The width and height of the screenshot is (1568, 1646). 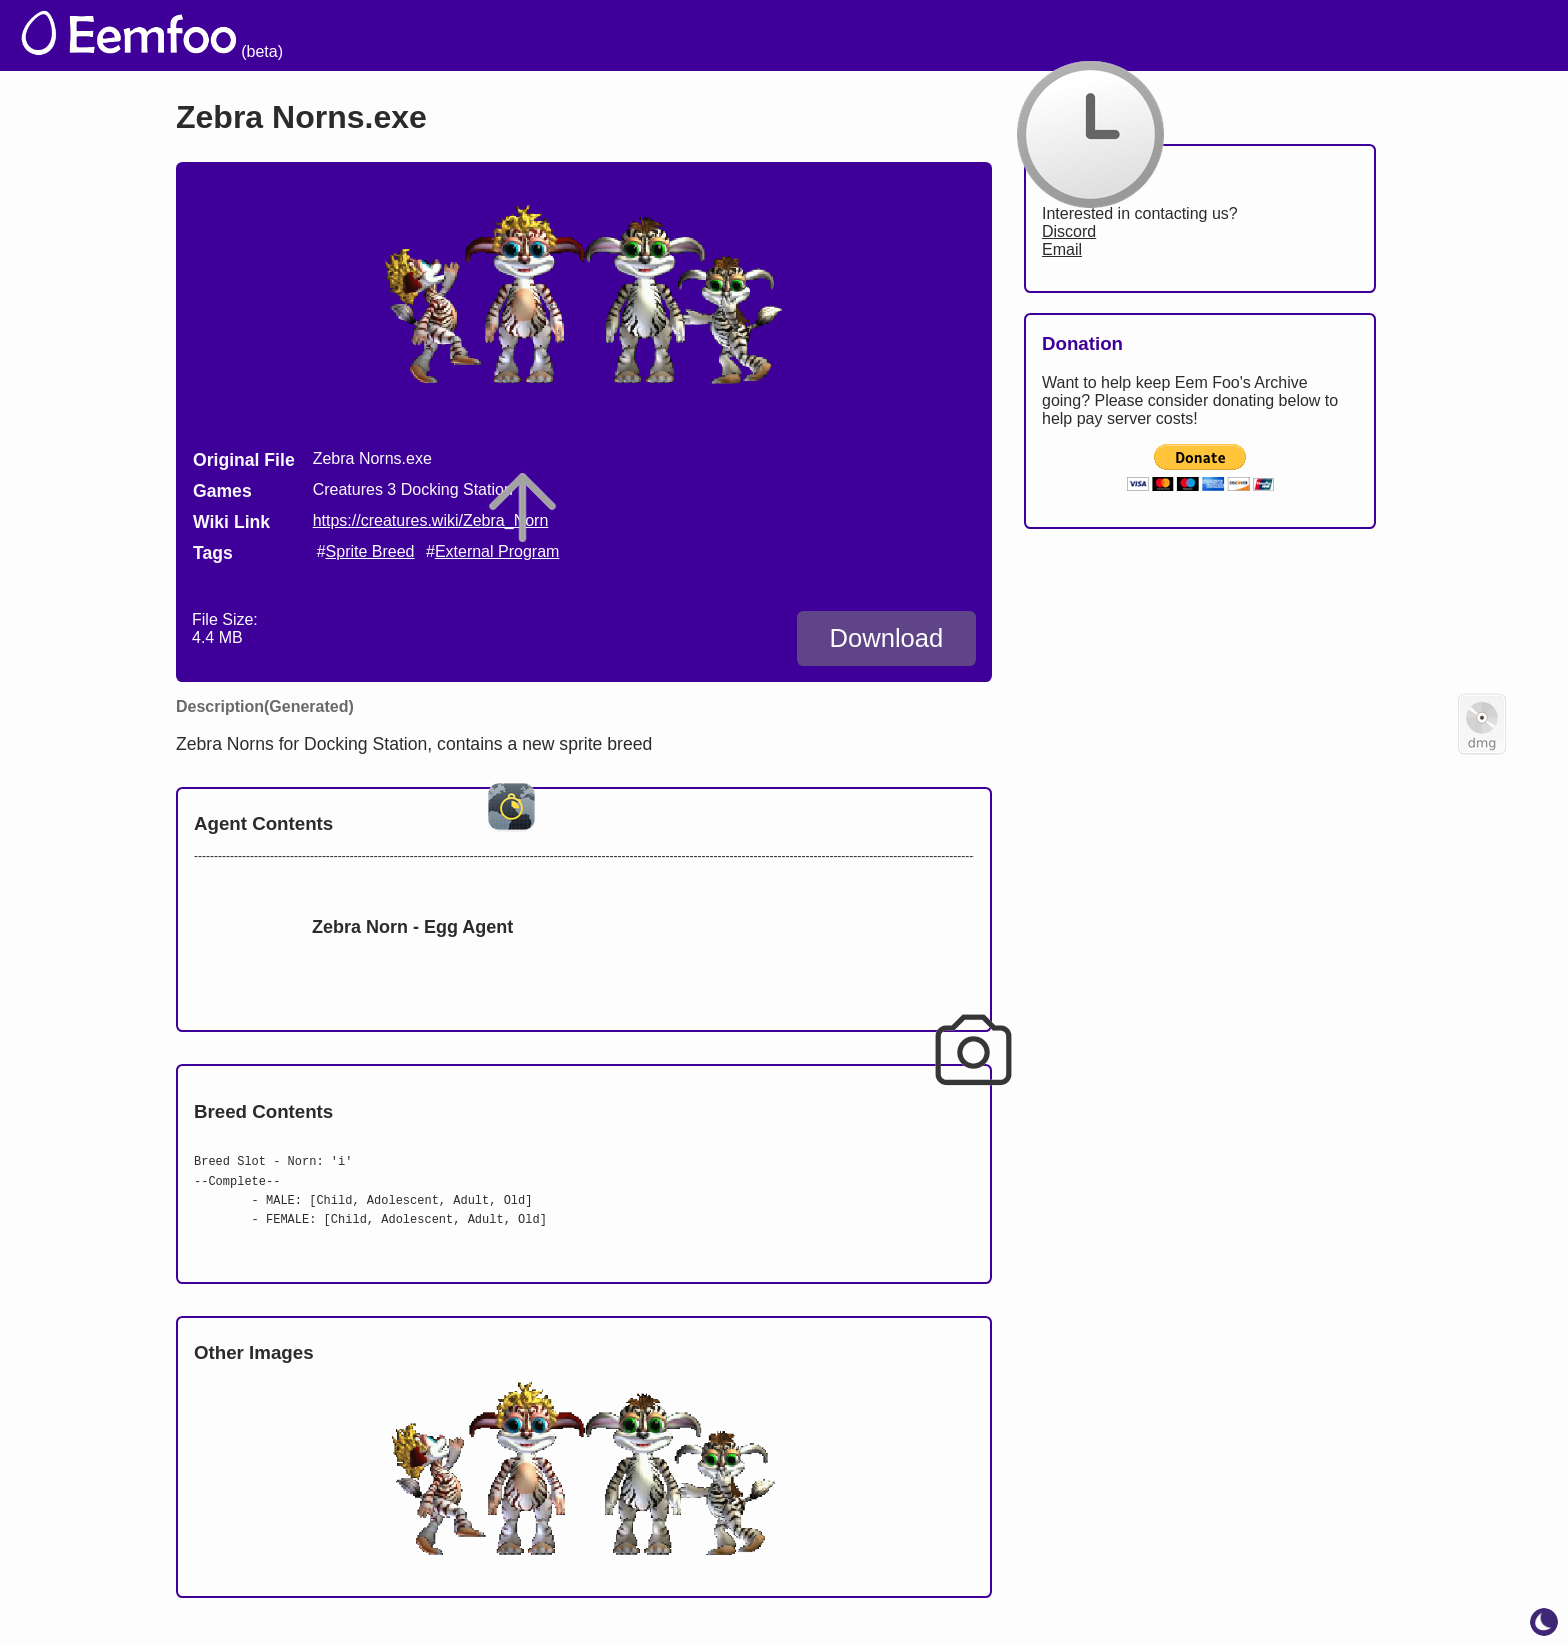 I want to click on open the camera app, so click(x=973, y=1052).